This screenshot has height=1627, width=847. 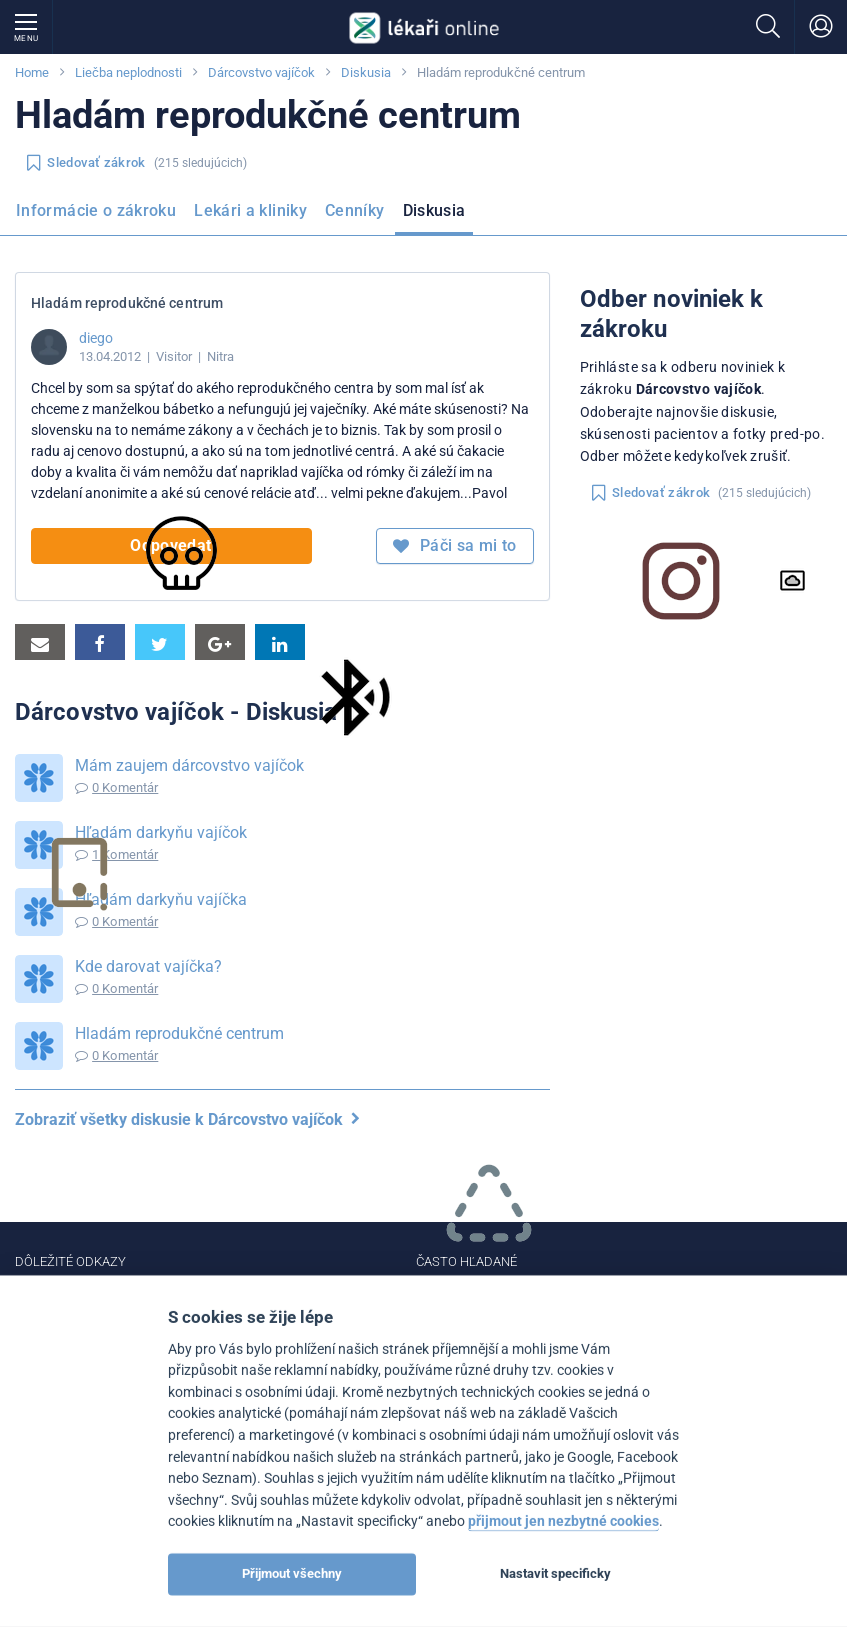 What do you see at coordinates (792, 580) in the screenshot?
I see `access daydream or screensaver settings` at bounding box center [792, 580].